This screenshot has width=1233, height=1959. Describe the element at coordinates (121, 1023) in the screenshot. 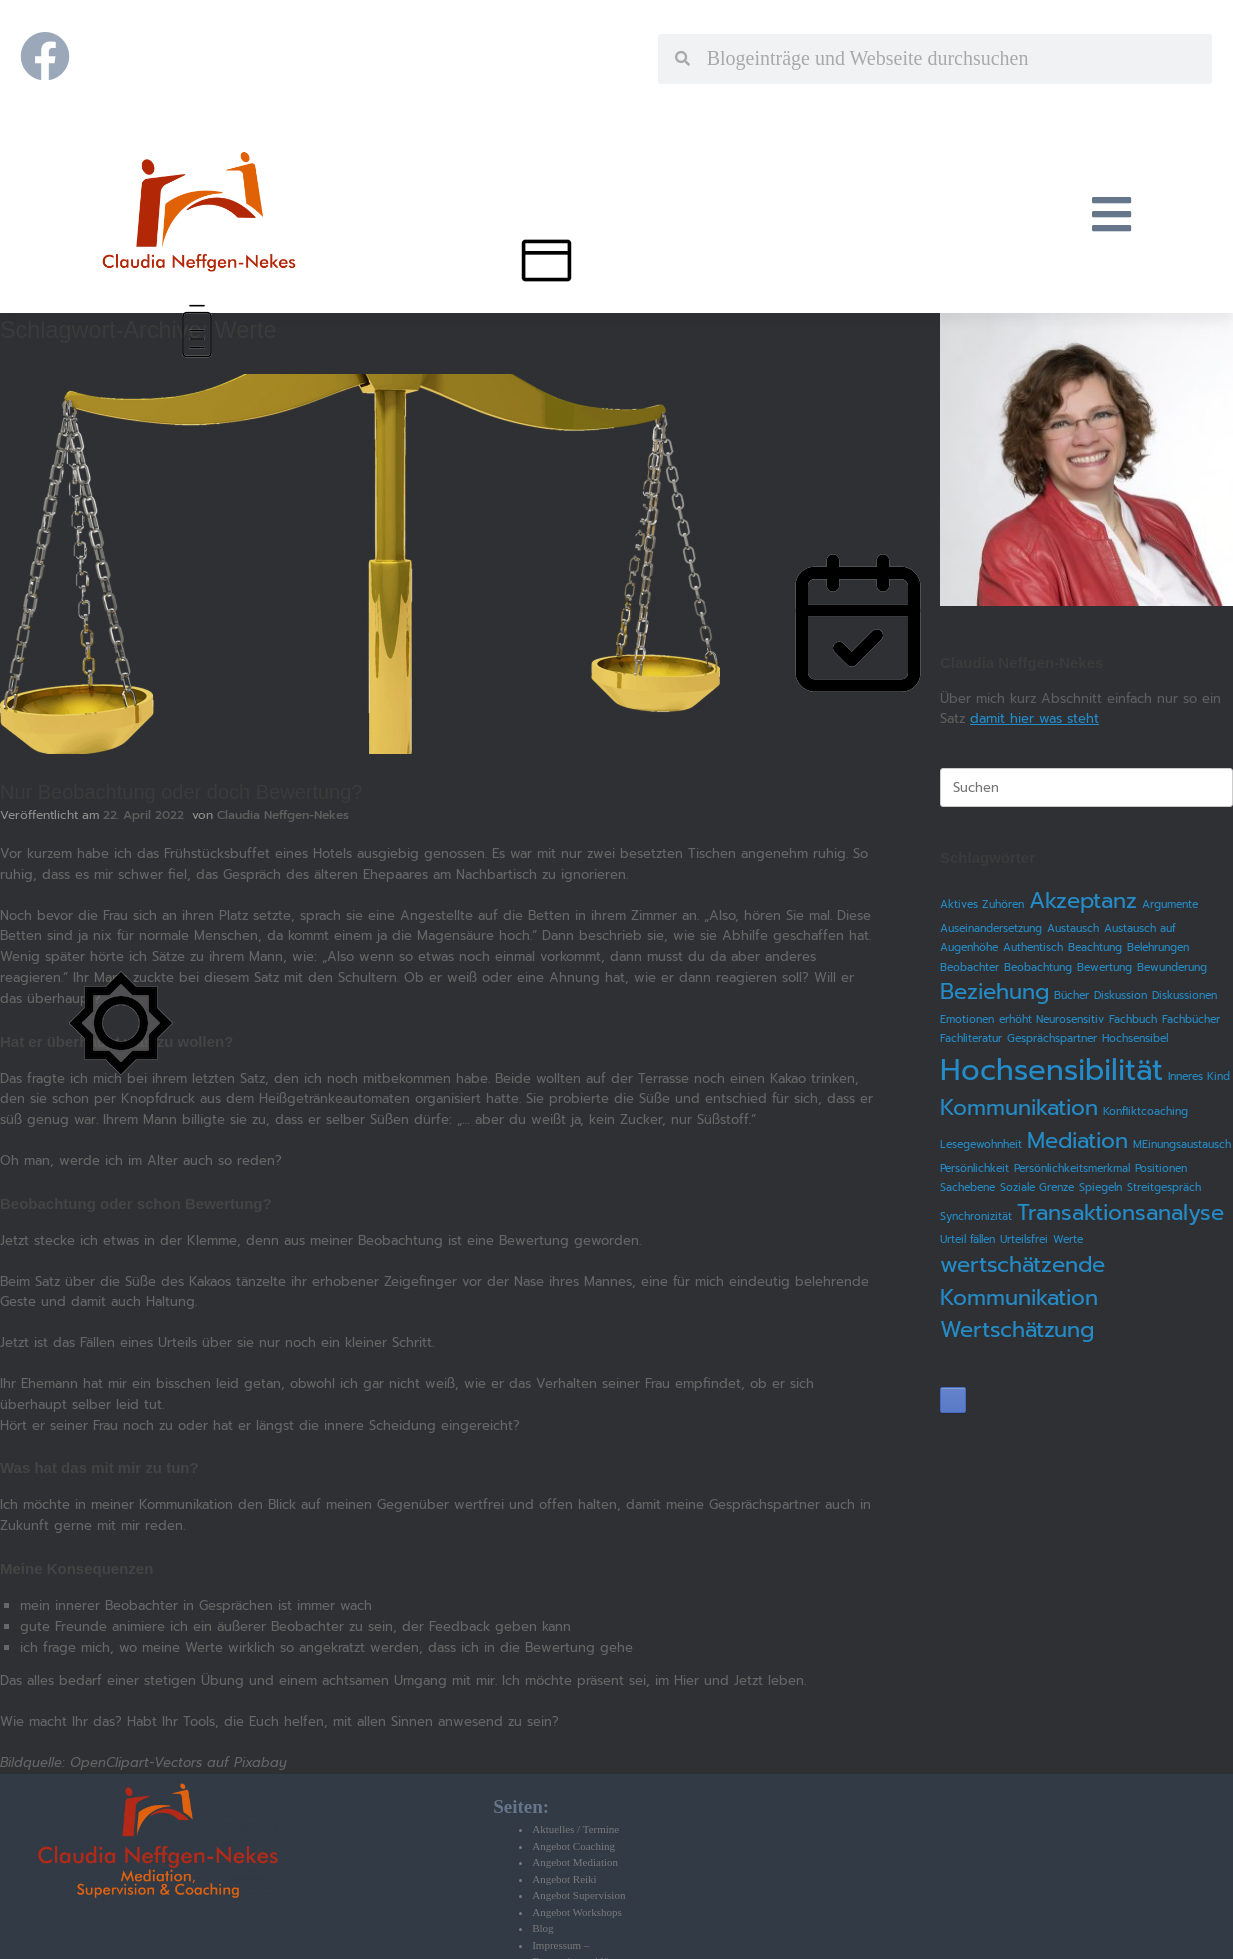

I see `decrease screen brightness` at that location.